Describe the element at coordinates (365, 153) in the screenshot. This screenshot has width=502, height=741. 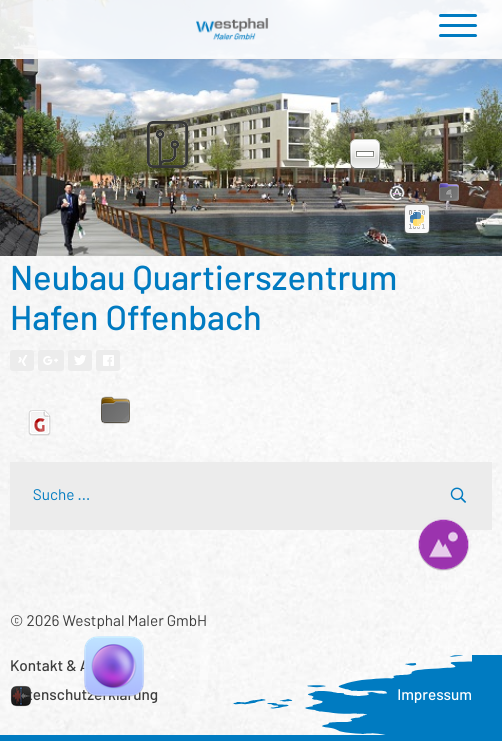
I see `zoom out to reduce magnification` at that location.